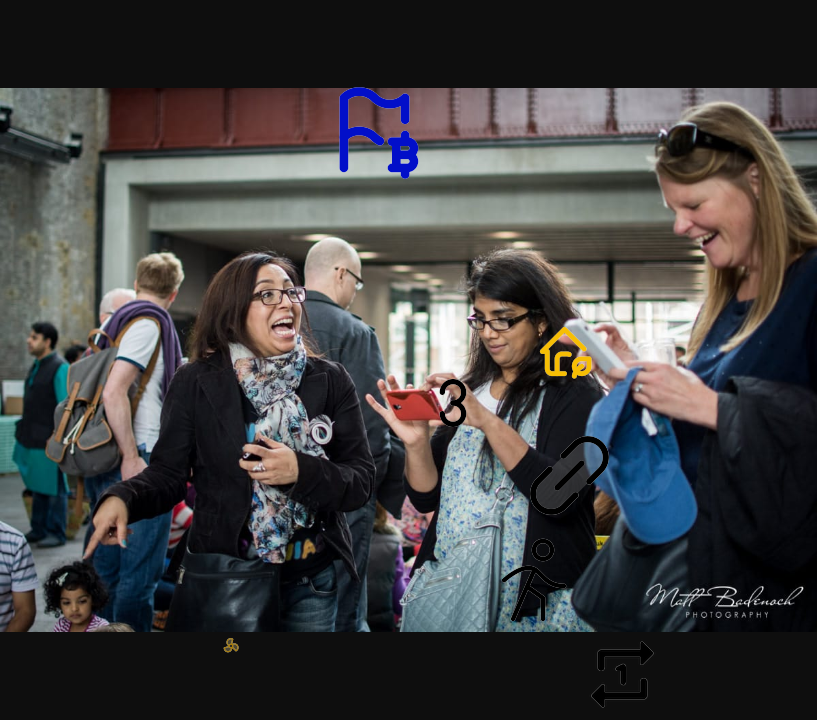 This screenshot has height=720, width=817. Describe the element at coordinates (622, 674) in the screenshot. I see `repeat the current track once` at that location.